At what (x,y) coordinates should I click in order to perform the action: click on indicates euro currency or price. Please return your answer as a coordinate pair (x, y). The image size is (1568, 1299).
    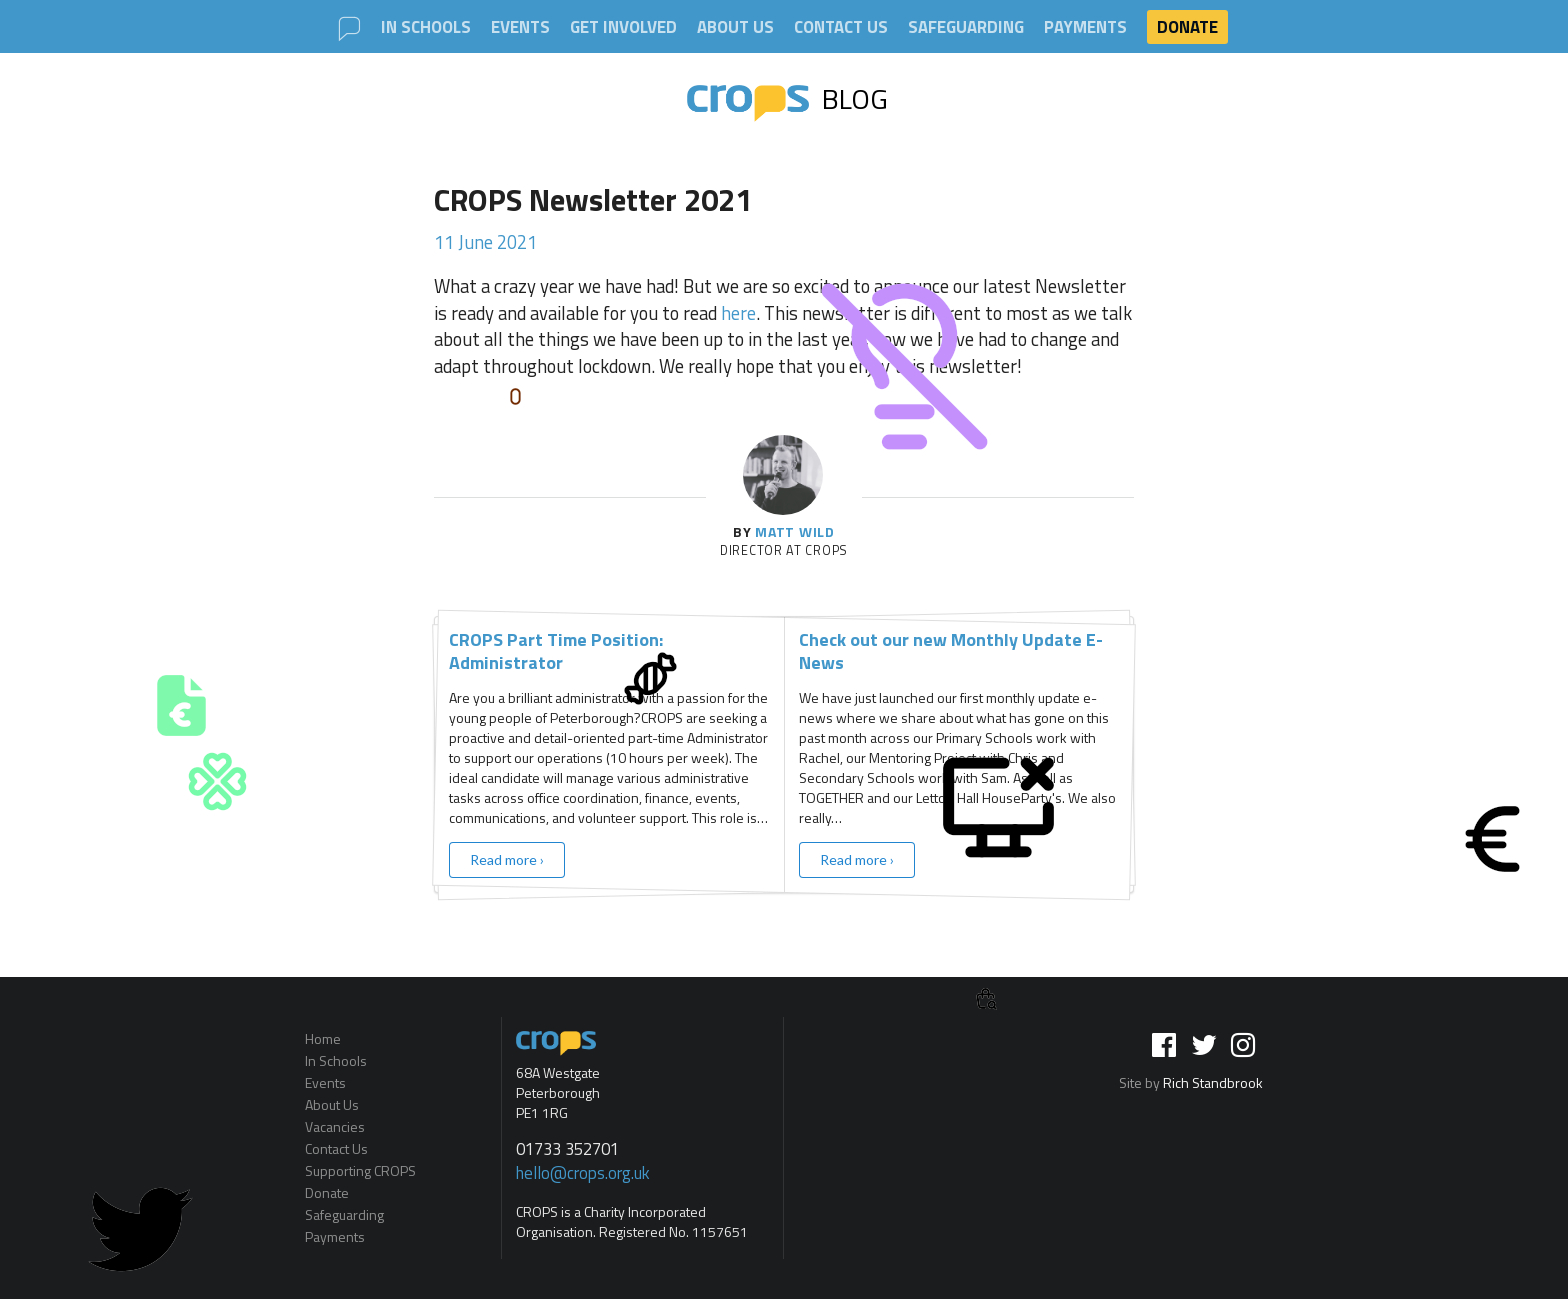
    Looking at the image, I should click on (1496, 839).